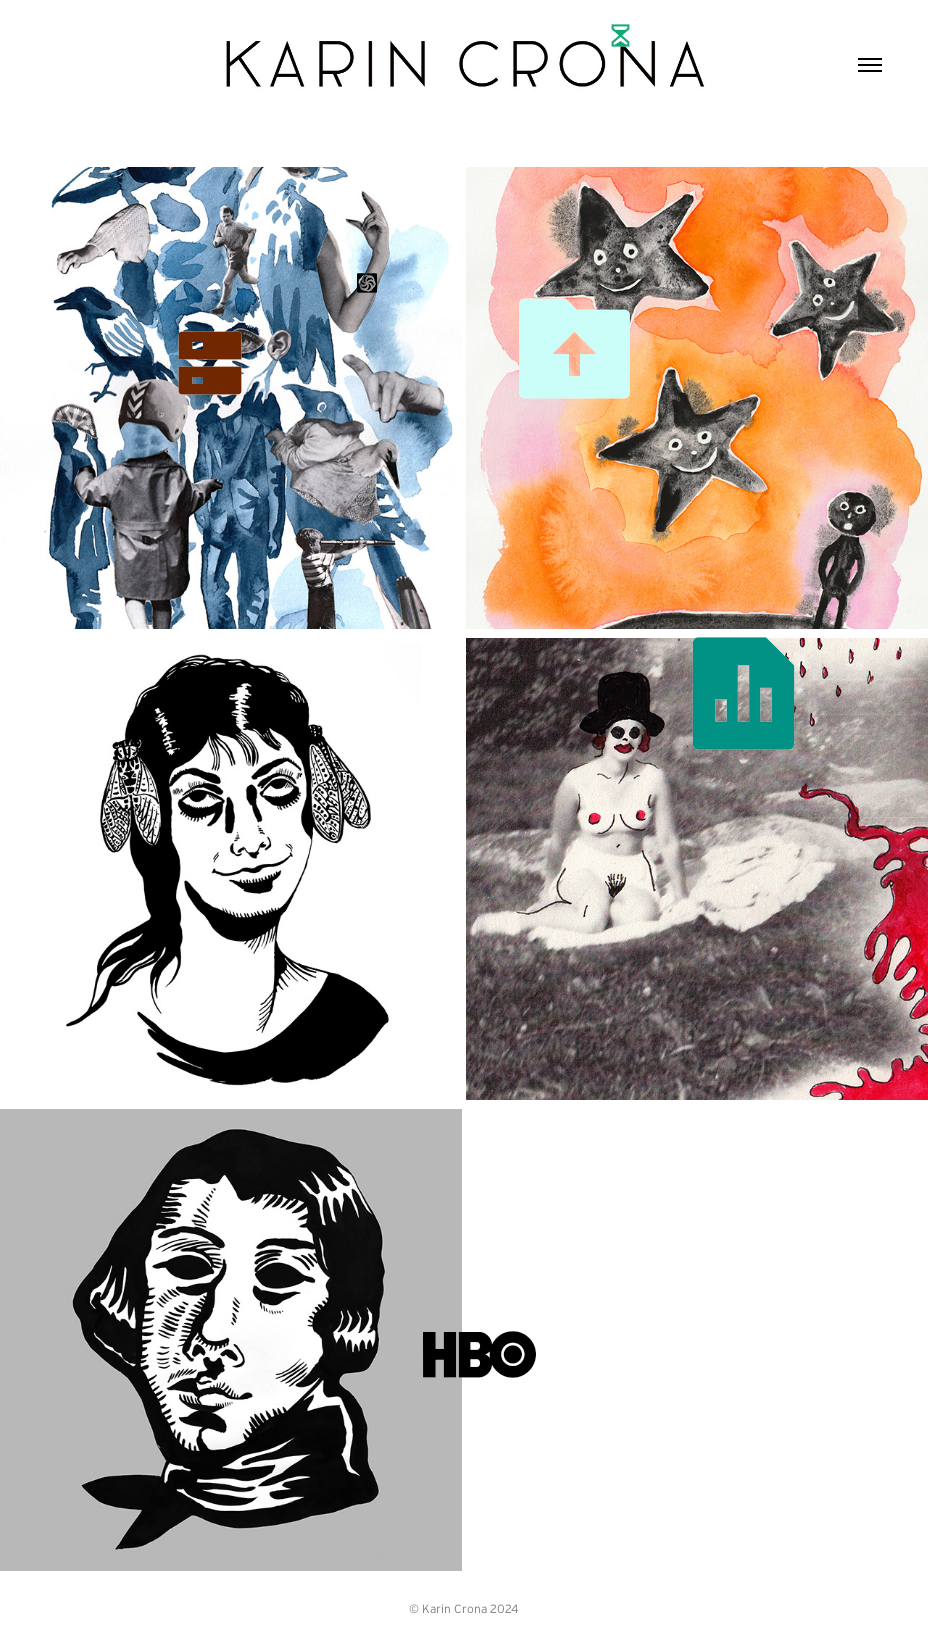 The image size is (928, 1646). Describe the element at coordinates (367, 283) in the screenshot. I see `visit codewars coding challenge platform` at that location.